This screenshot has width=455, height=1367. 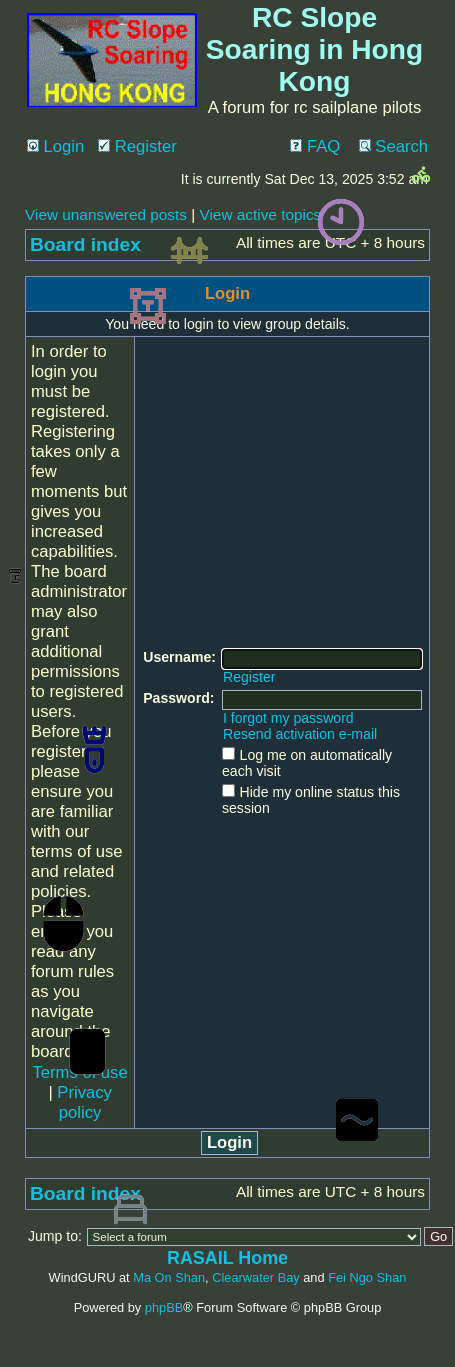 What do you see at coordinates (87, 1051) in the screenshot?
I see `switch to portrait orientation` at bounding box center [87, 1051].